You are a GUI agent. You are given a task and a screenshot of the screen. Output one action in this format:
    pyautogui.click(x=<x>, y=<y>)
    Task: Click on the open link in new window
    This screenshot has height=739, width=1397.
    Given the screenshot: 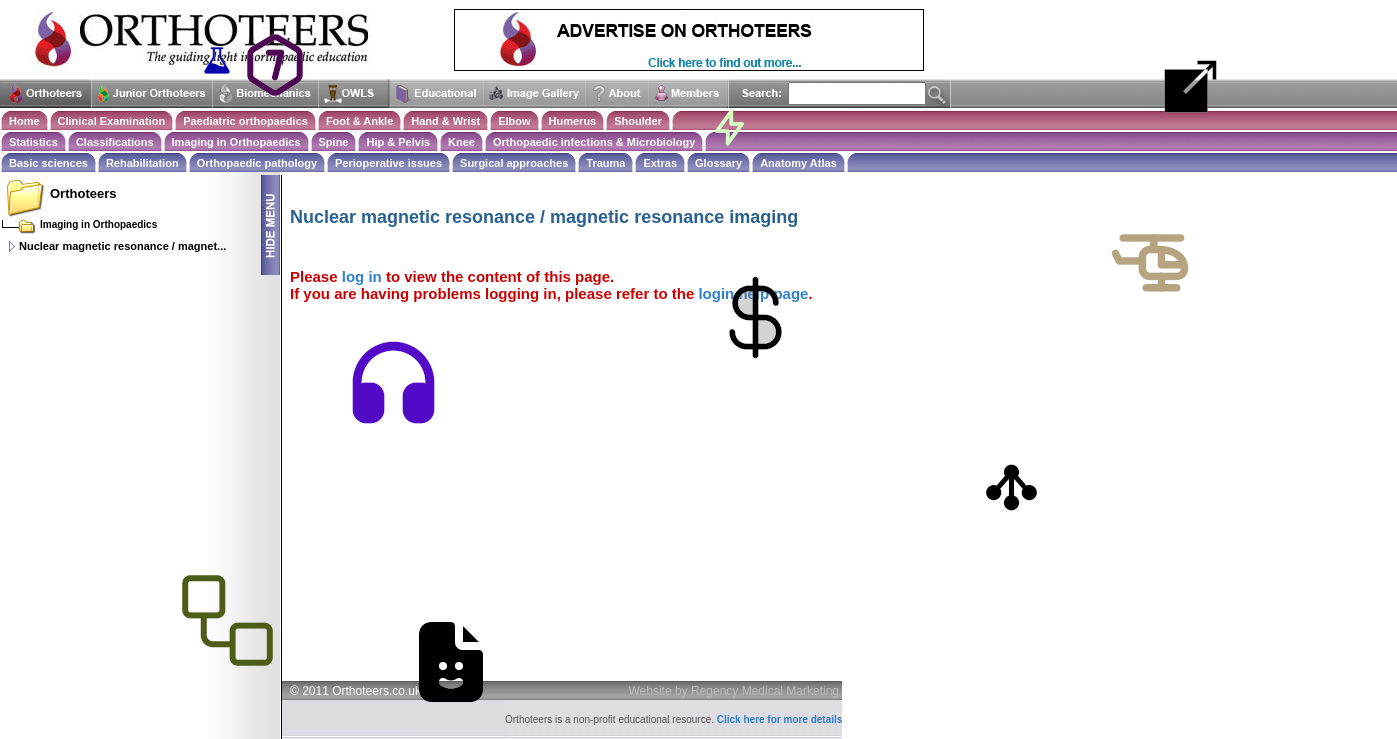 What is the action you would take?
    pyautogui.click(x=1190, y=86)
    